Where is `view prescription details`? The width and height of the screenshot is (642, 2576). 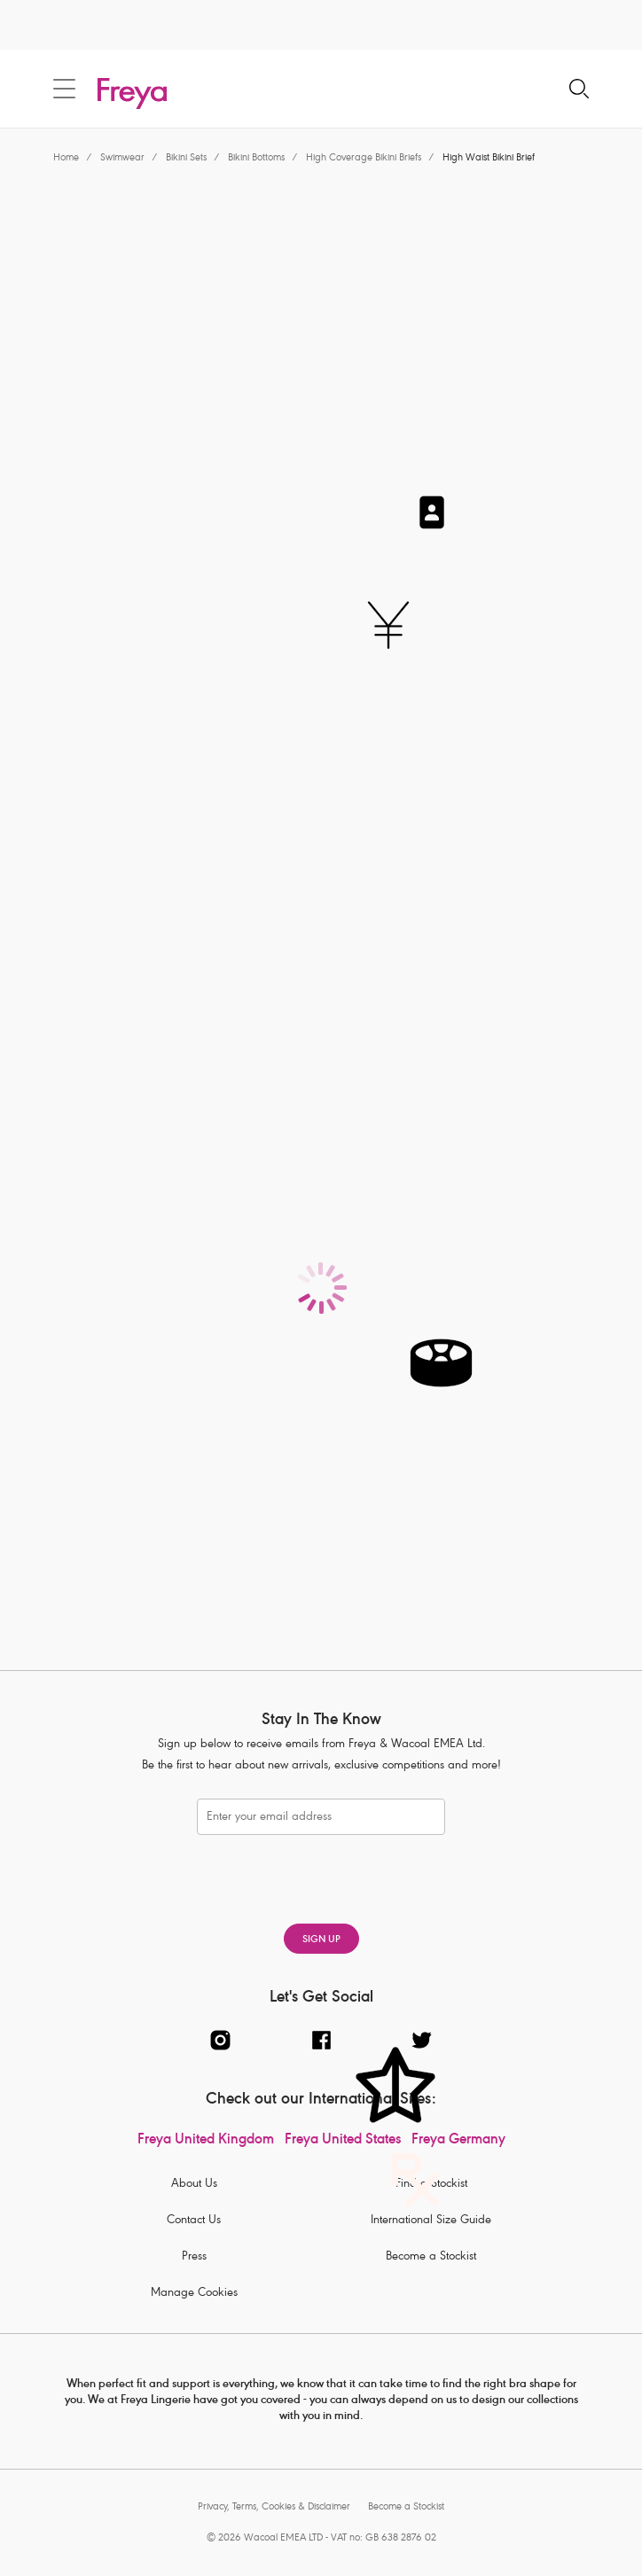 view prescription details is located at coordinates (415, 2180).